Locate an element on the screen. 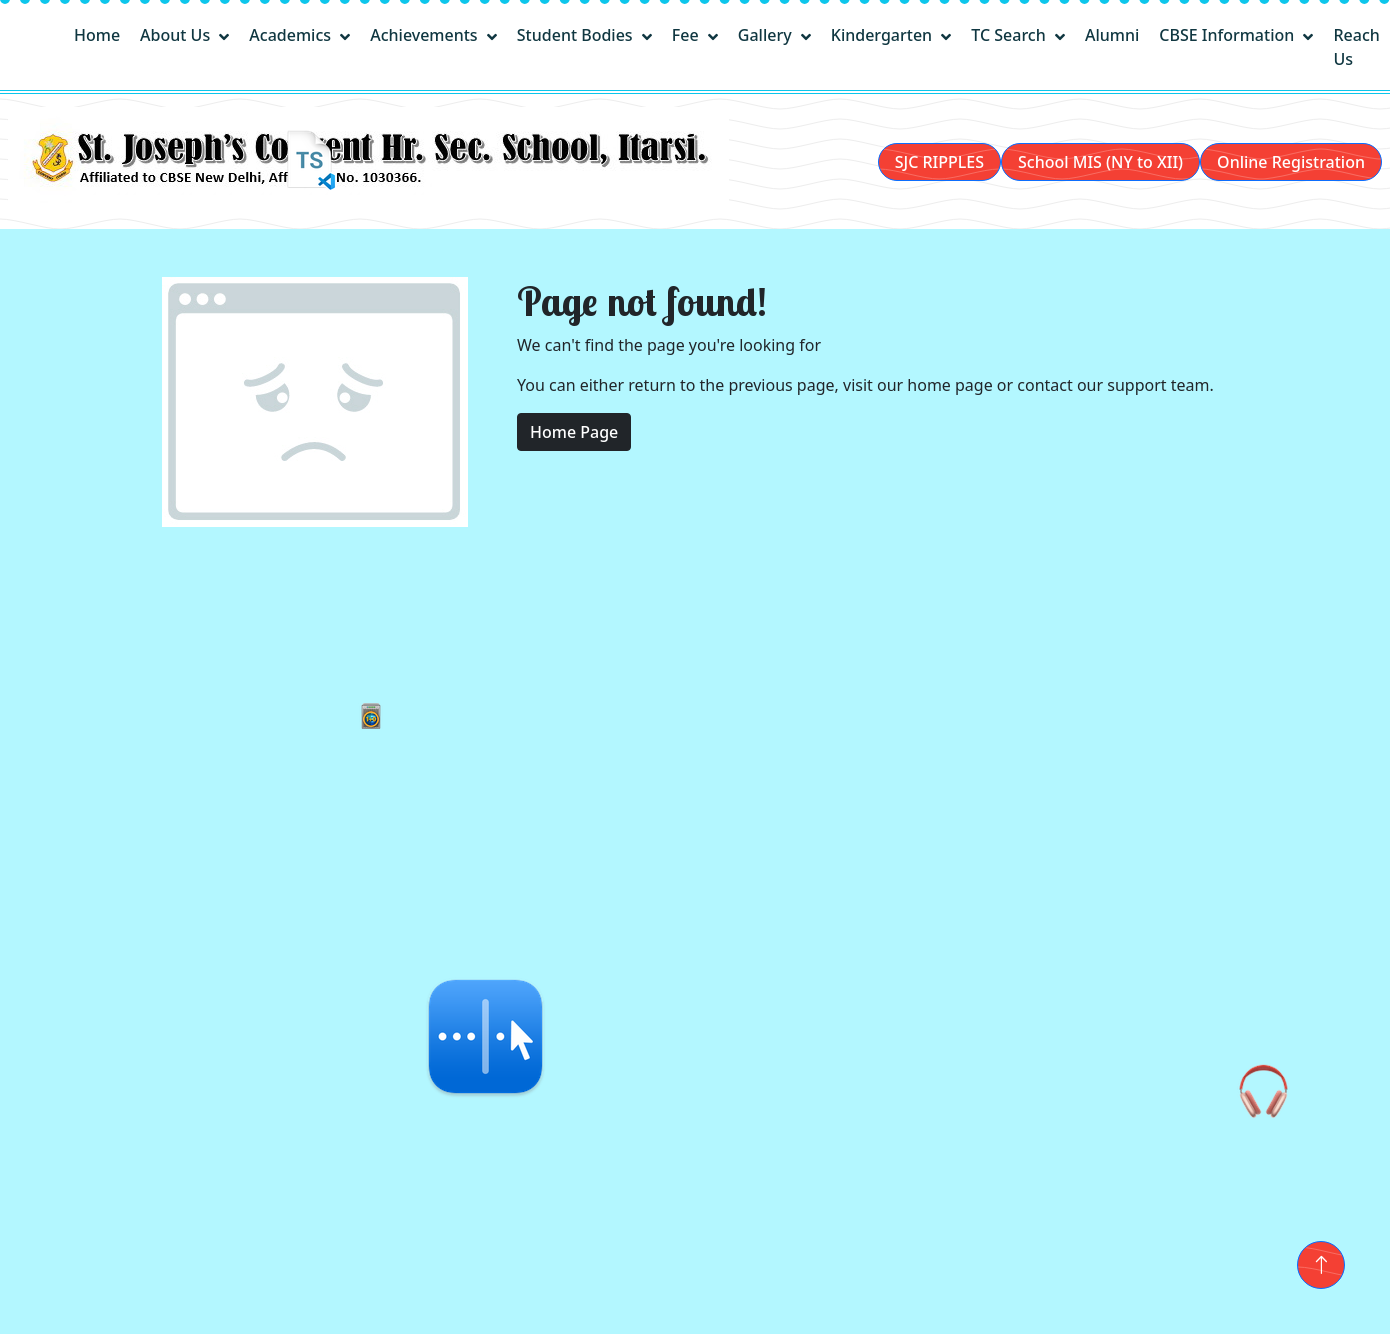  configure universal control settings for multi-device input is located at coordinates (485, 1036).